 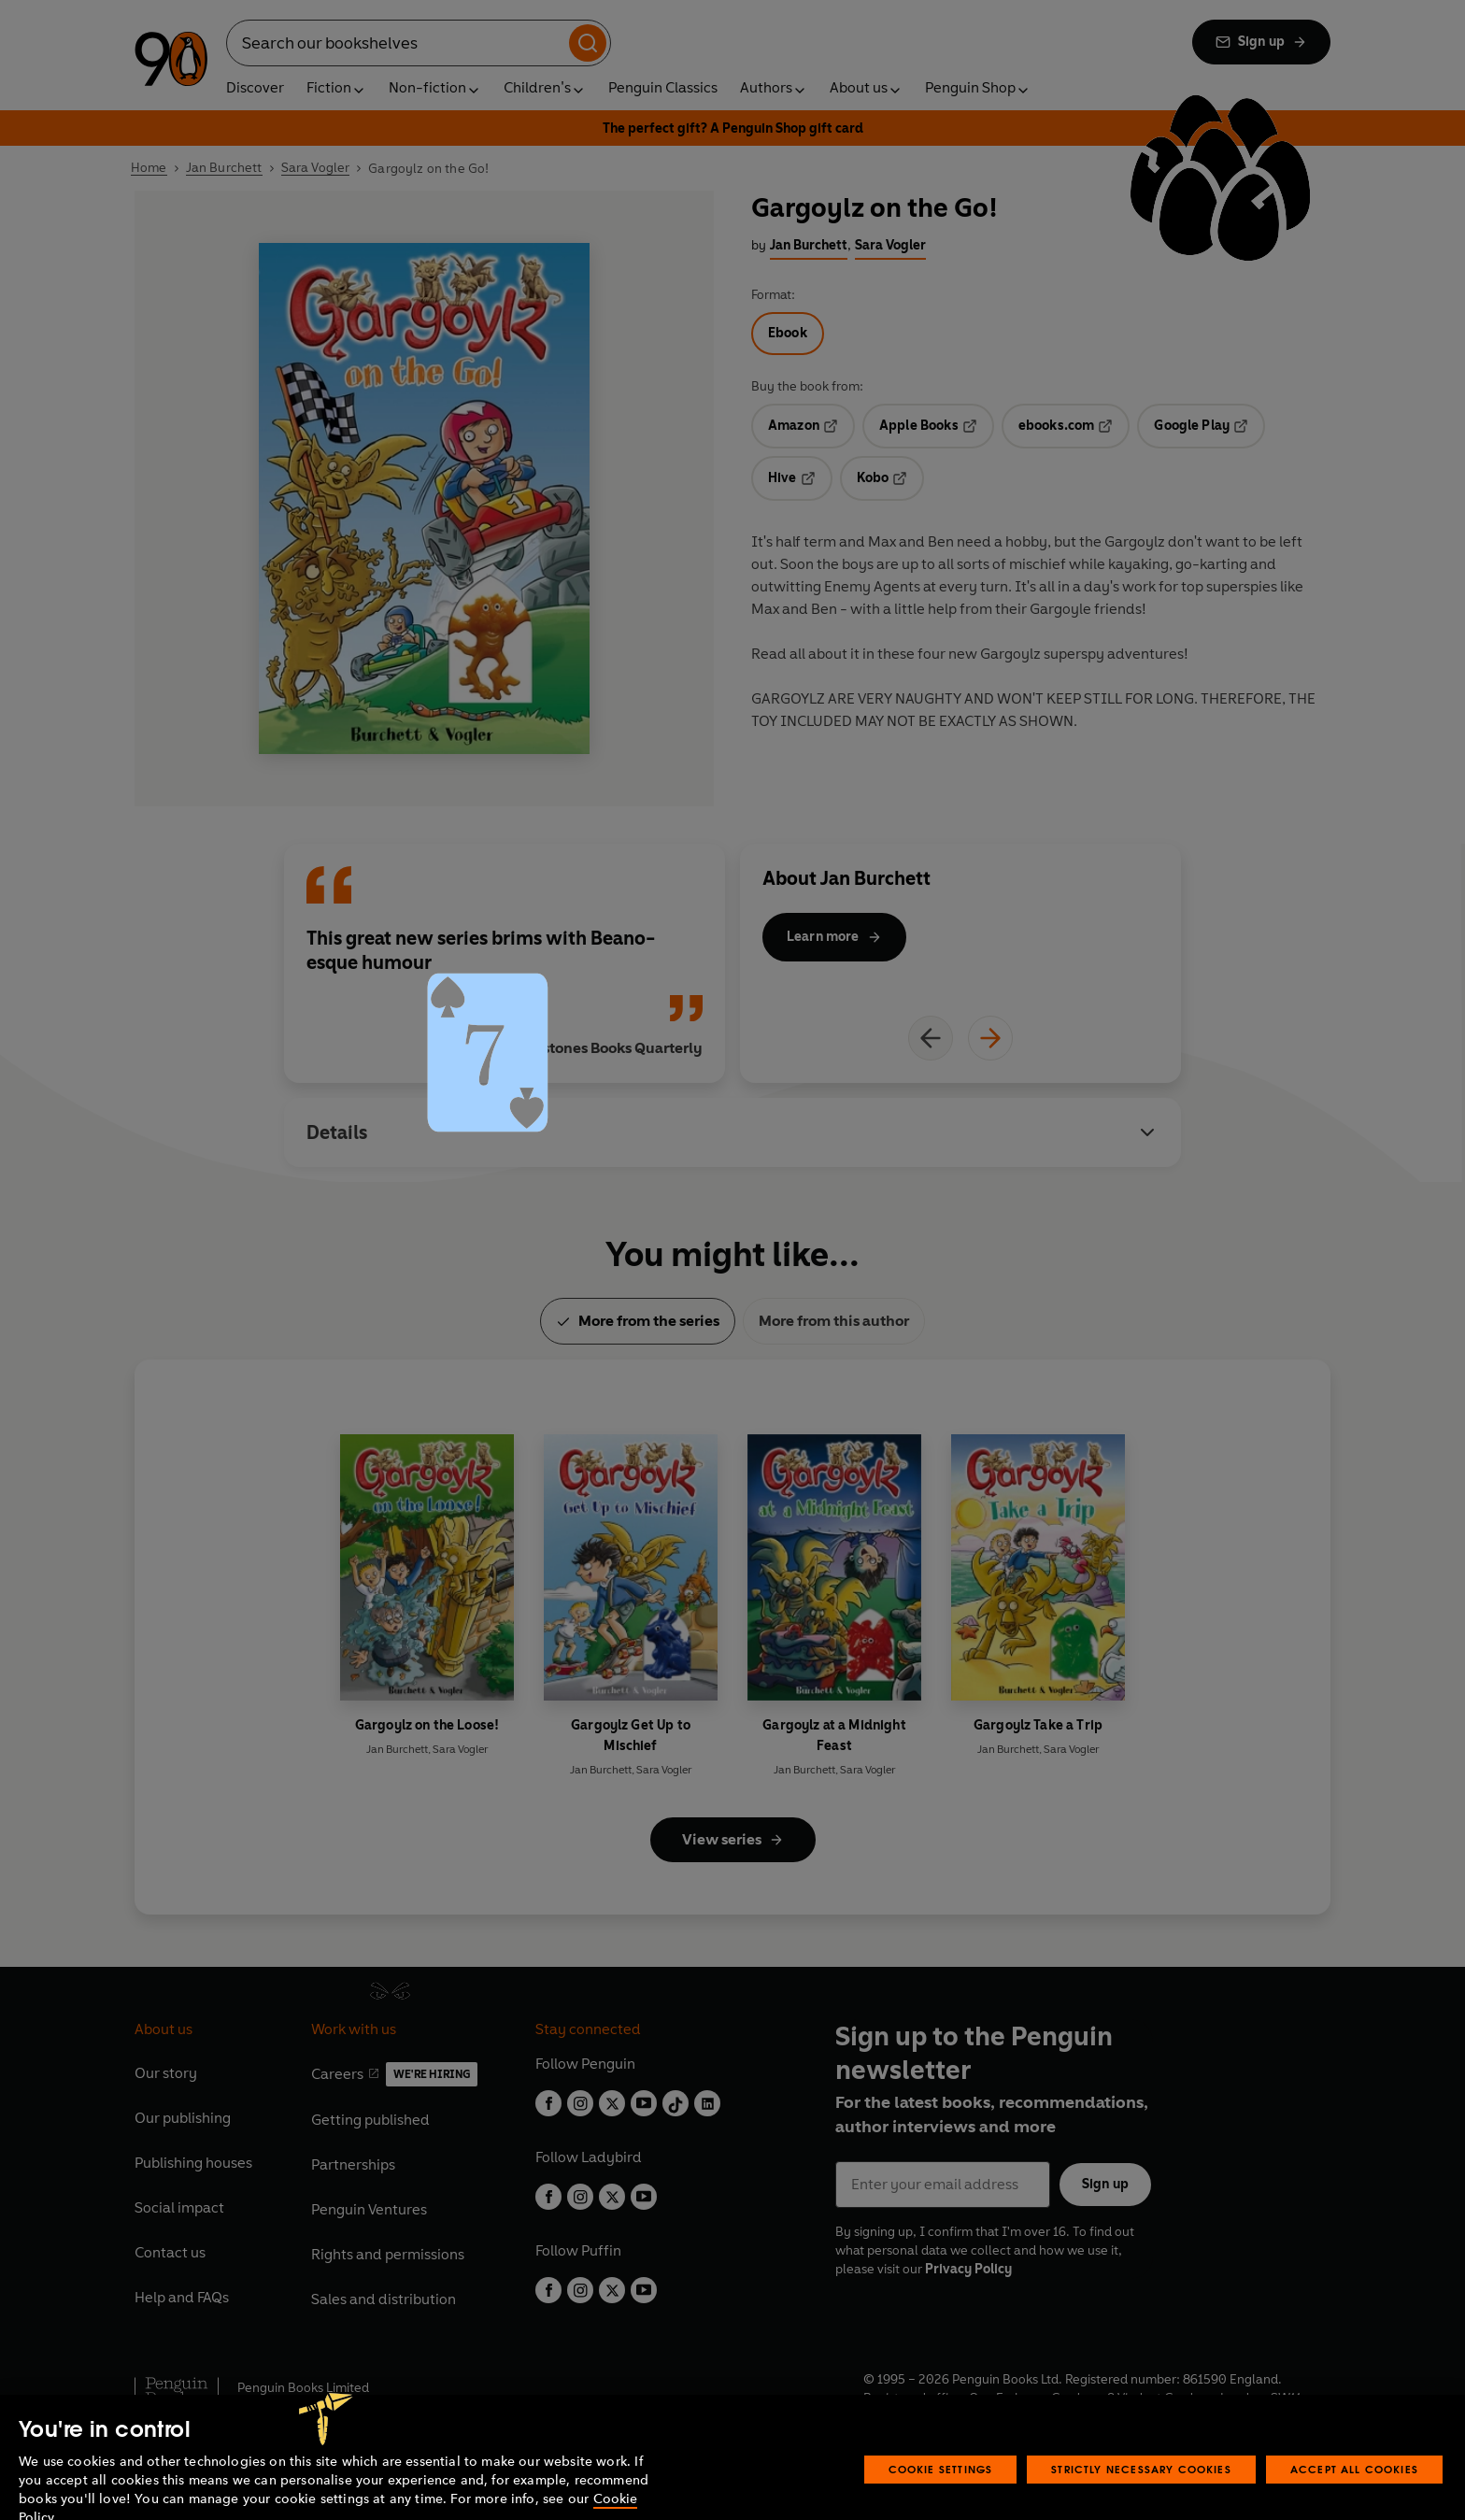 I want to click on indicates a nest or breeding area in gameplay, so click(x=1220, y=178).